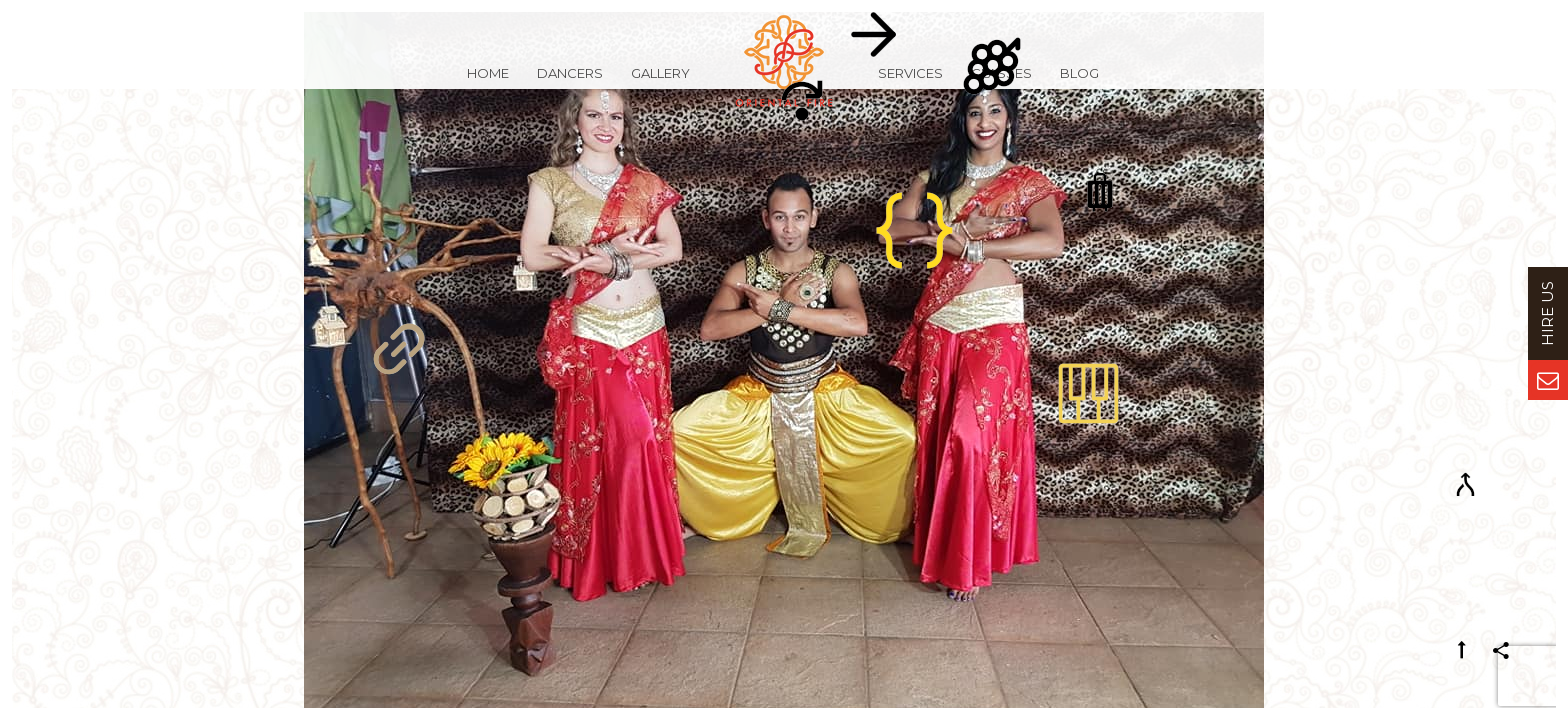  I want to click on navigate to the next item or page, so click(873, 34).